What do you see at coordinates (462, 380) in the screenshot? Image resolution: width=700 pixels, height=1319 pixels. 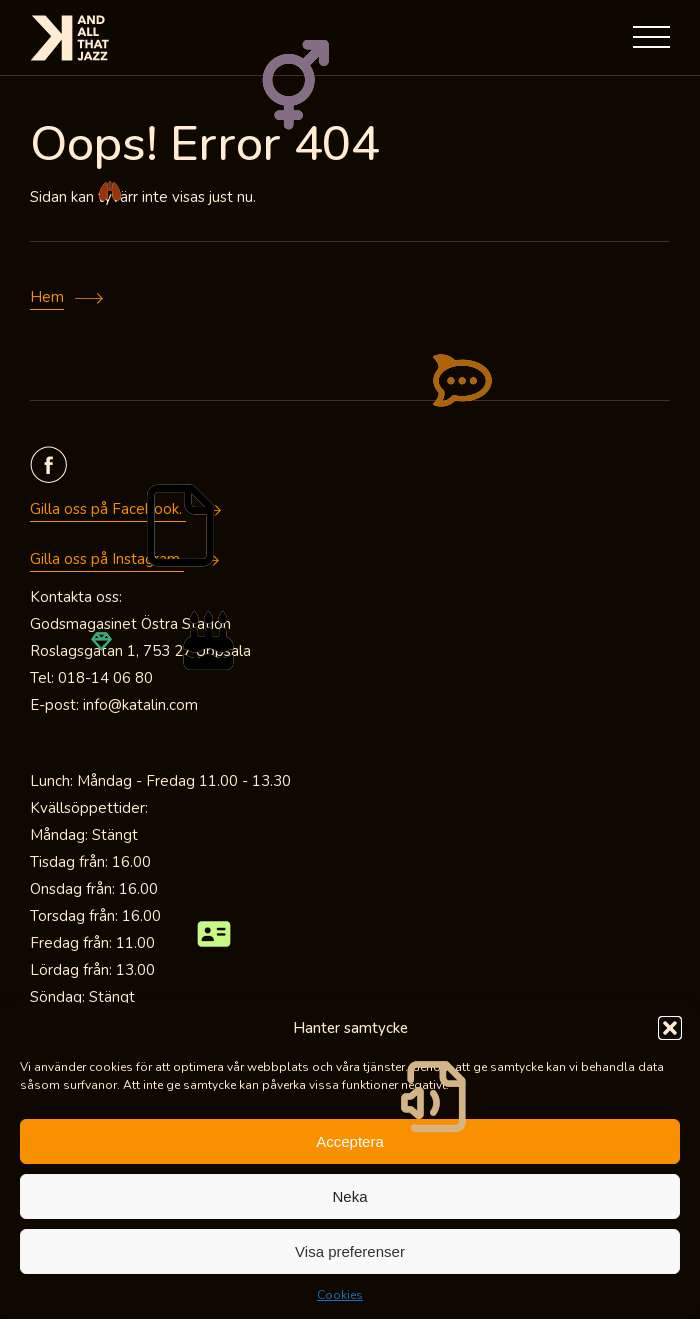 I see `open Rocket.Chat messaging app` at bounding box center [462, 380].